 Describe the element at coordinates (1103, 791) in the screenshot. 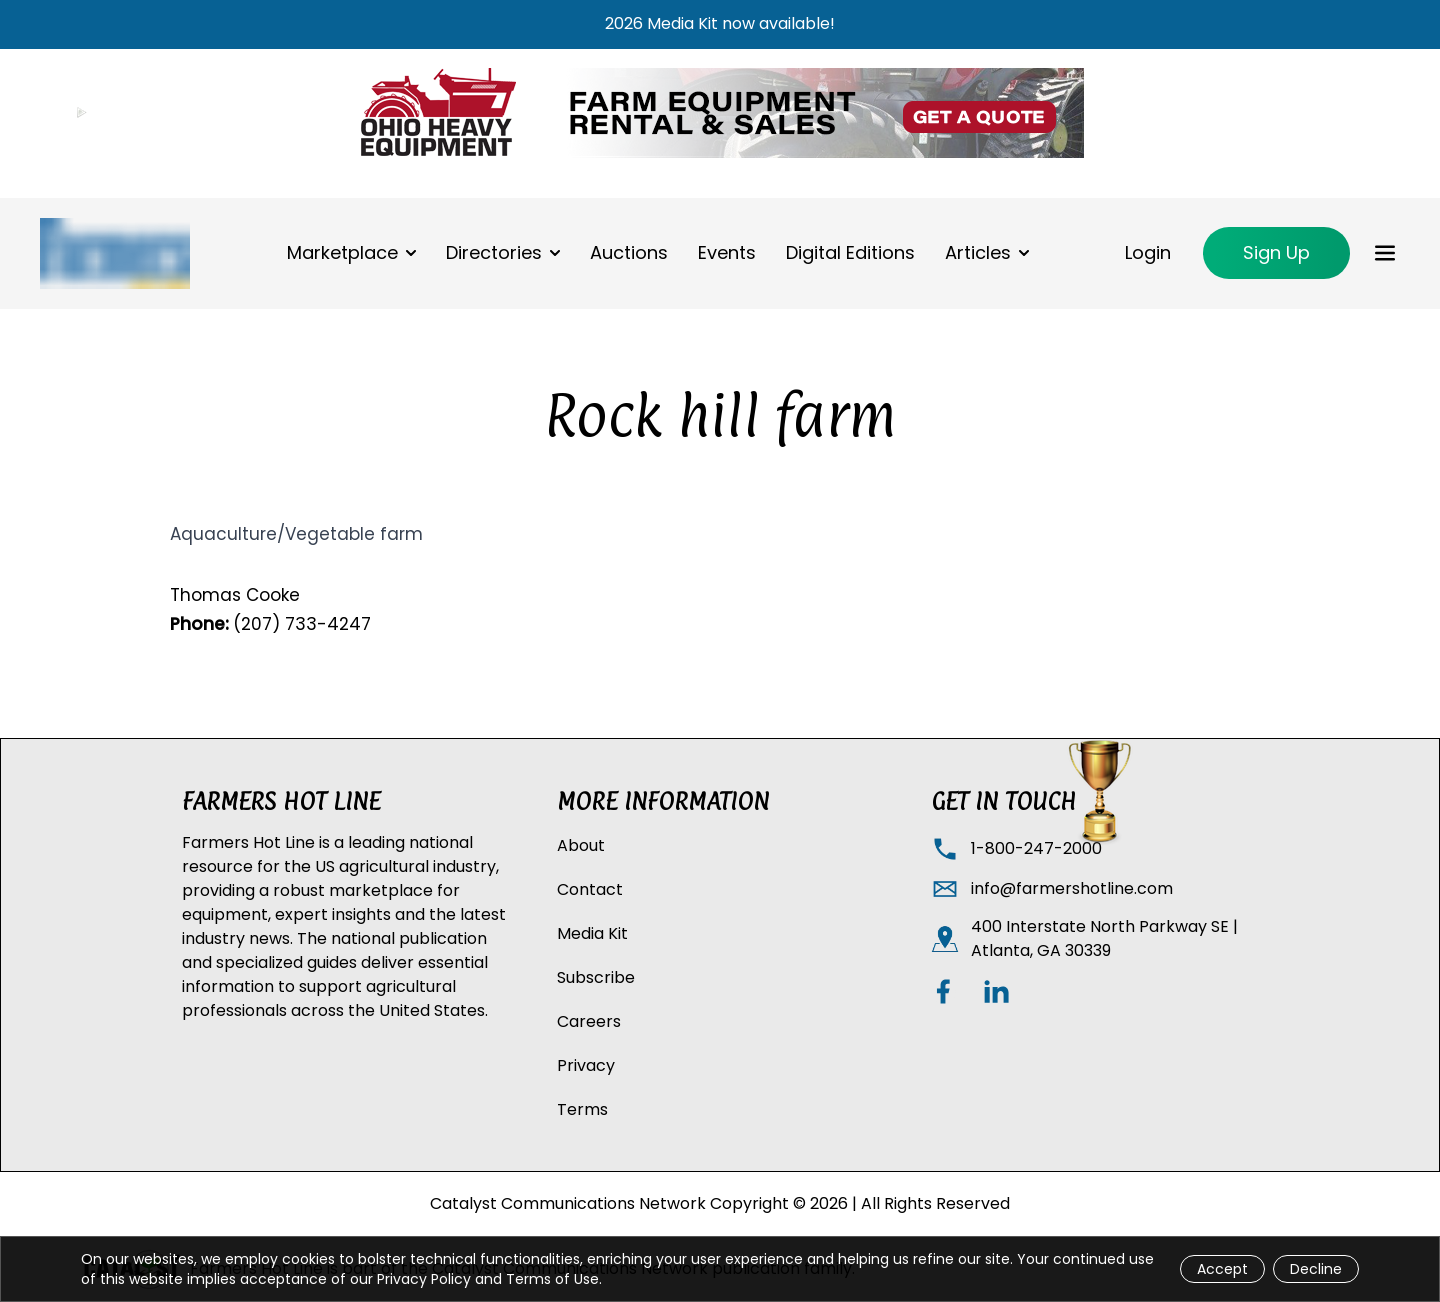

I see `indicates third place or bronze-tier achievement` at that location.